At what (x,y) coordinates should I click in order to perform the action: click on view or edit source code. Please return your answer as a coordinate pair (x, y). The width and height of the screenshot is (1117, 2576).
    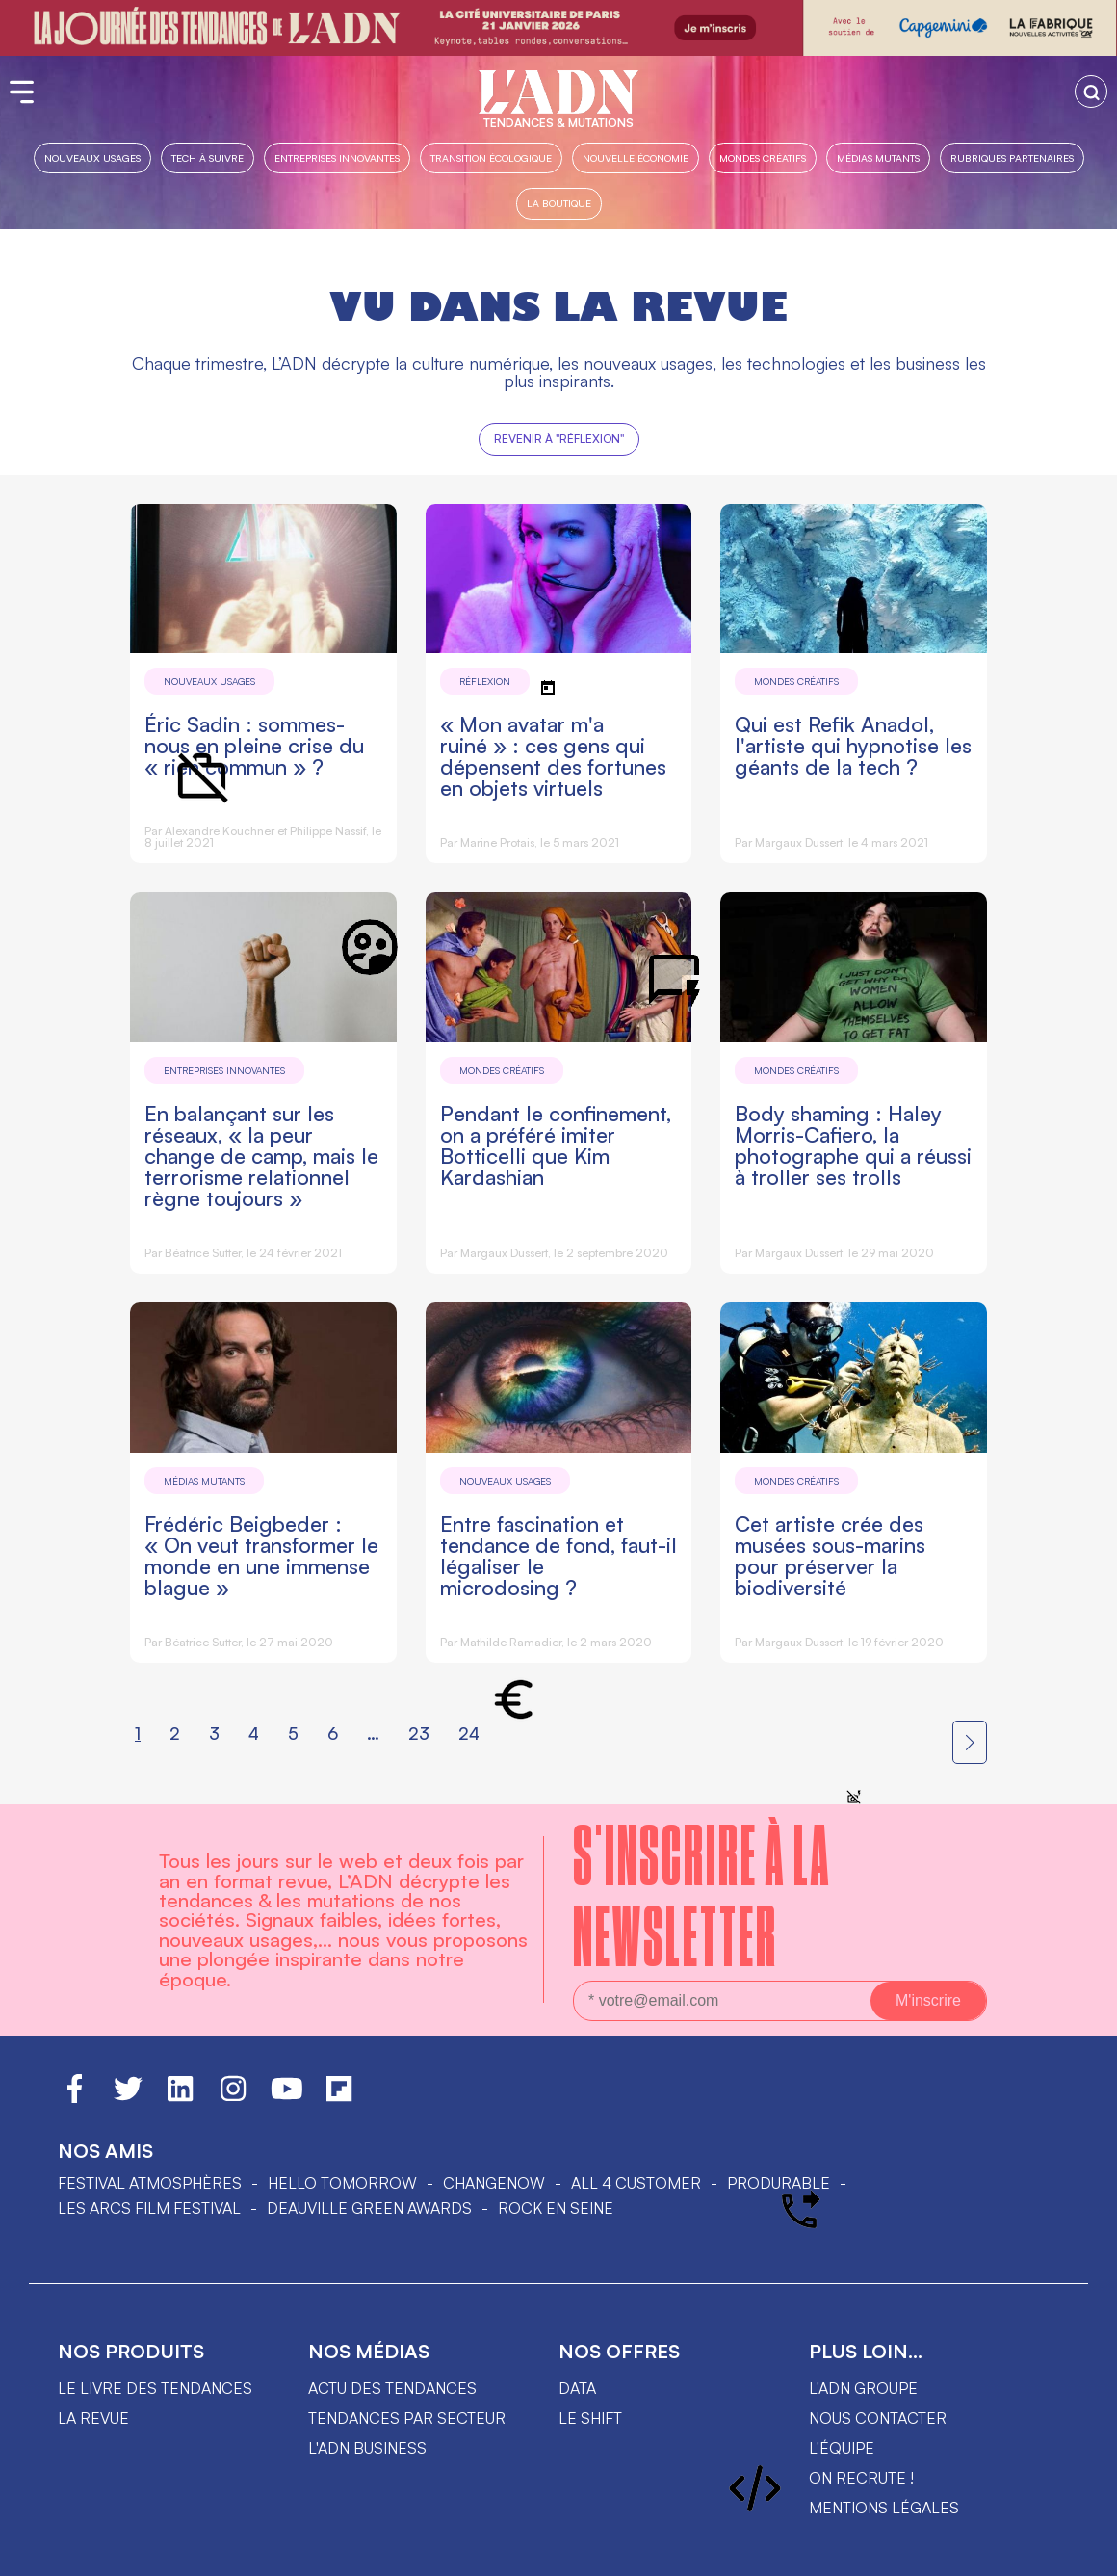
    Looking at the image, I should click on (755, 2488).